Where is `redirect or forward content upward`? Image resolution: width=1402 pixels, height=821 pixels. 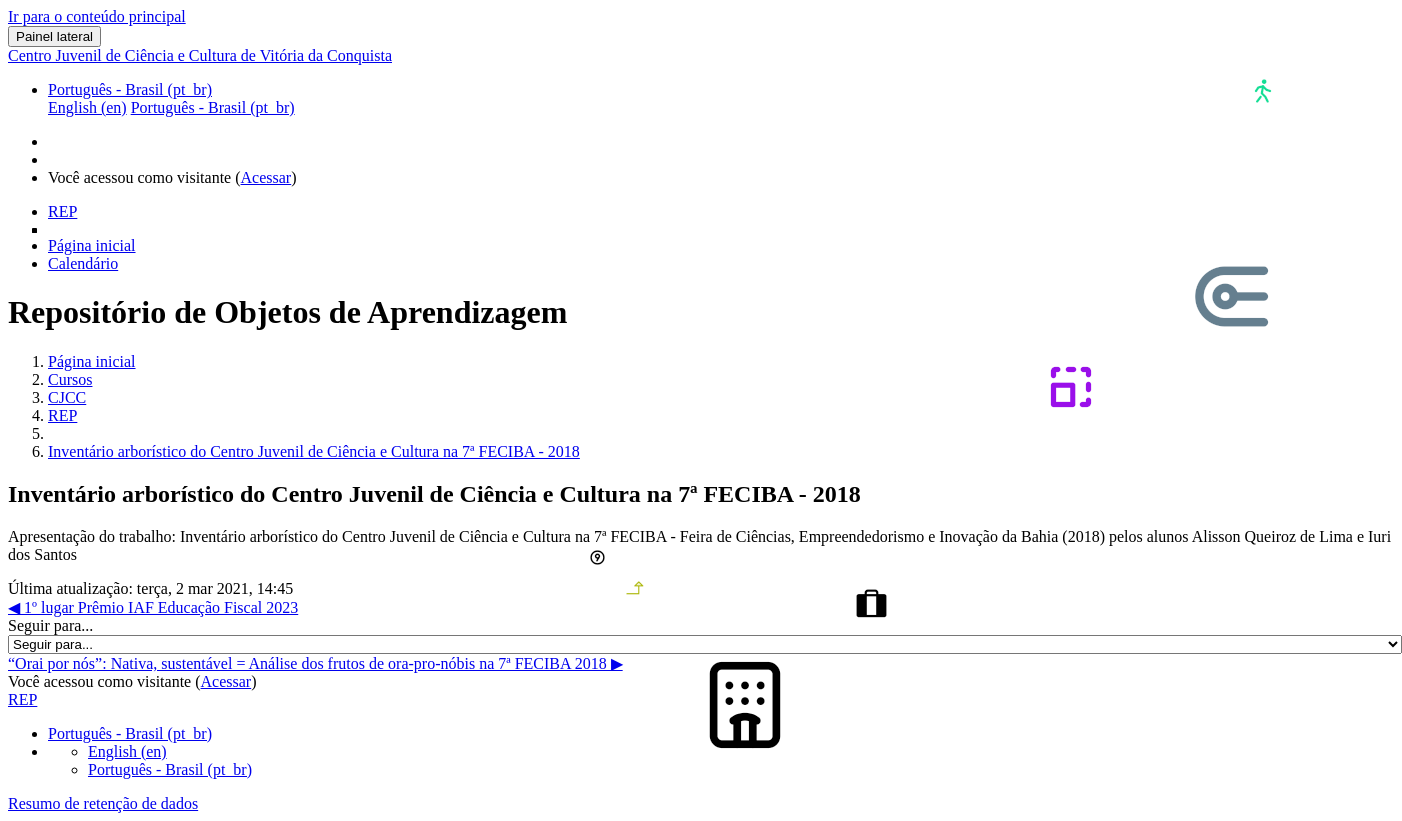 redirect or forward content upward is located at coordinates (635, 588).